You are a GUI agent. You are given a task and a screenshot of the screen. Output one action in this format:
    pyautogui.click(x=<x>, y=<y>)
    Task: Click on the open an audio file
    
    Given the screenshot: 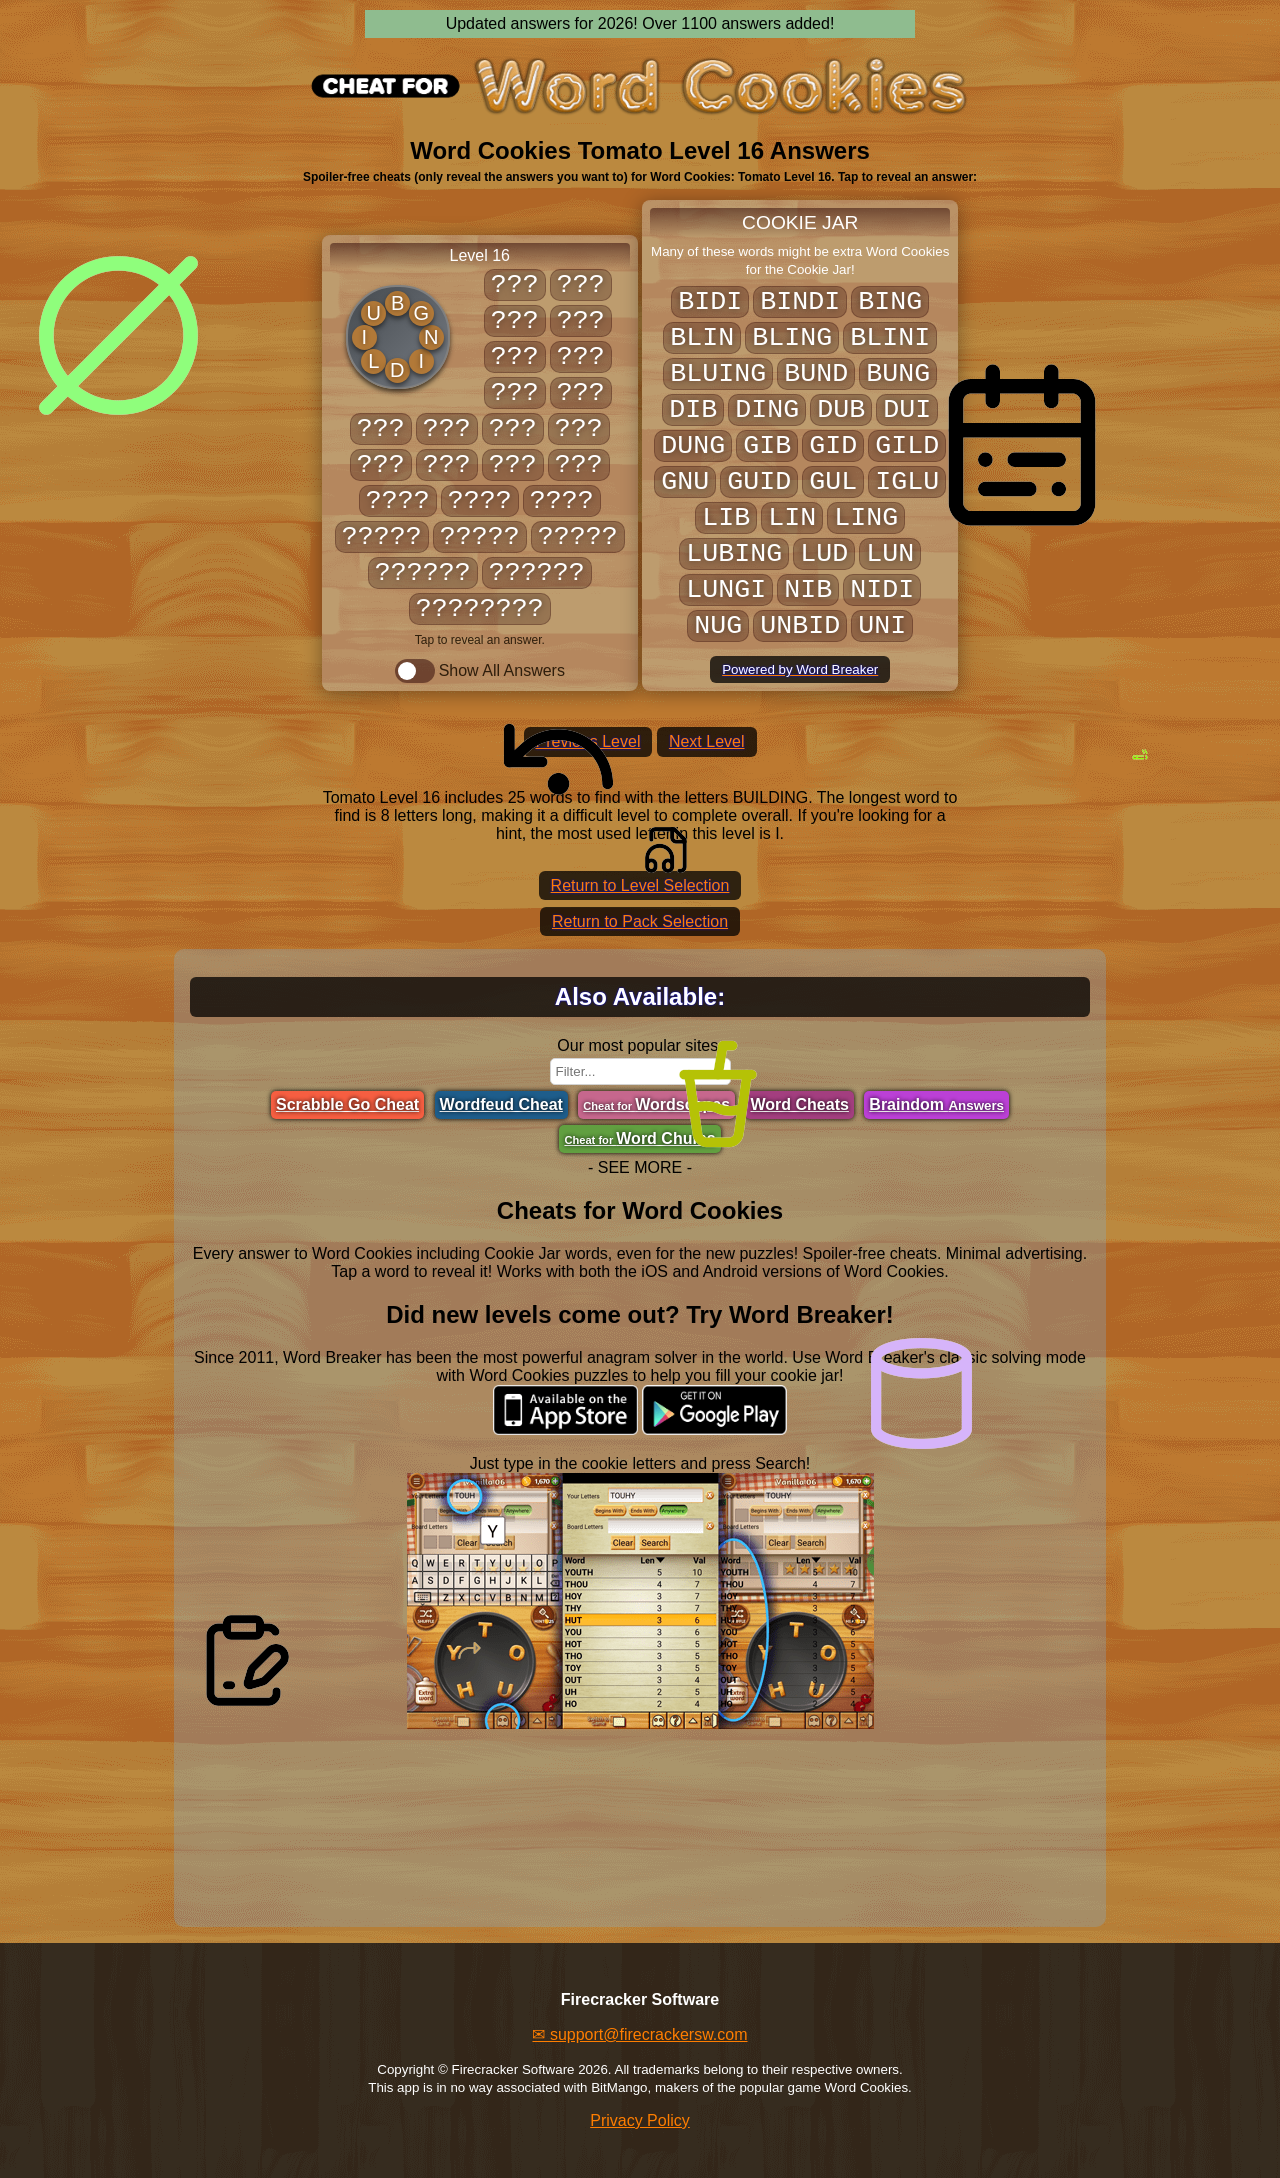 What is the action you would take?
    pyautogui.click(x=668, y=850)
    